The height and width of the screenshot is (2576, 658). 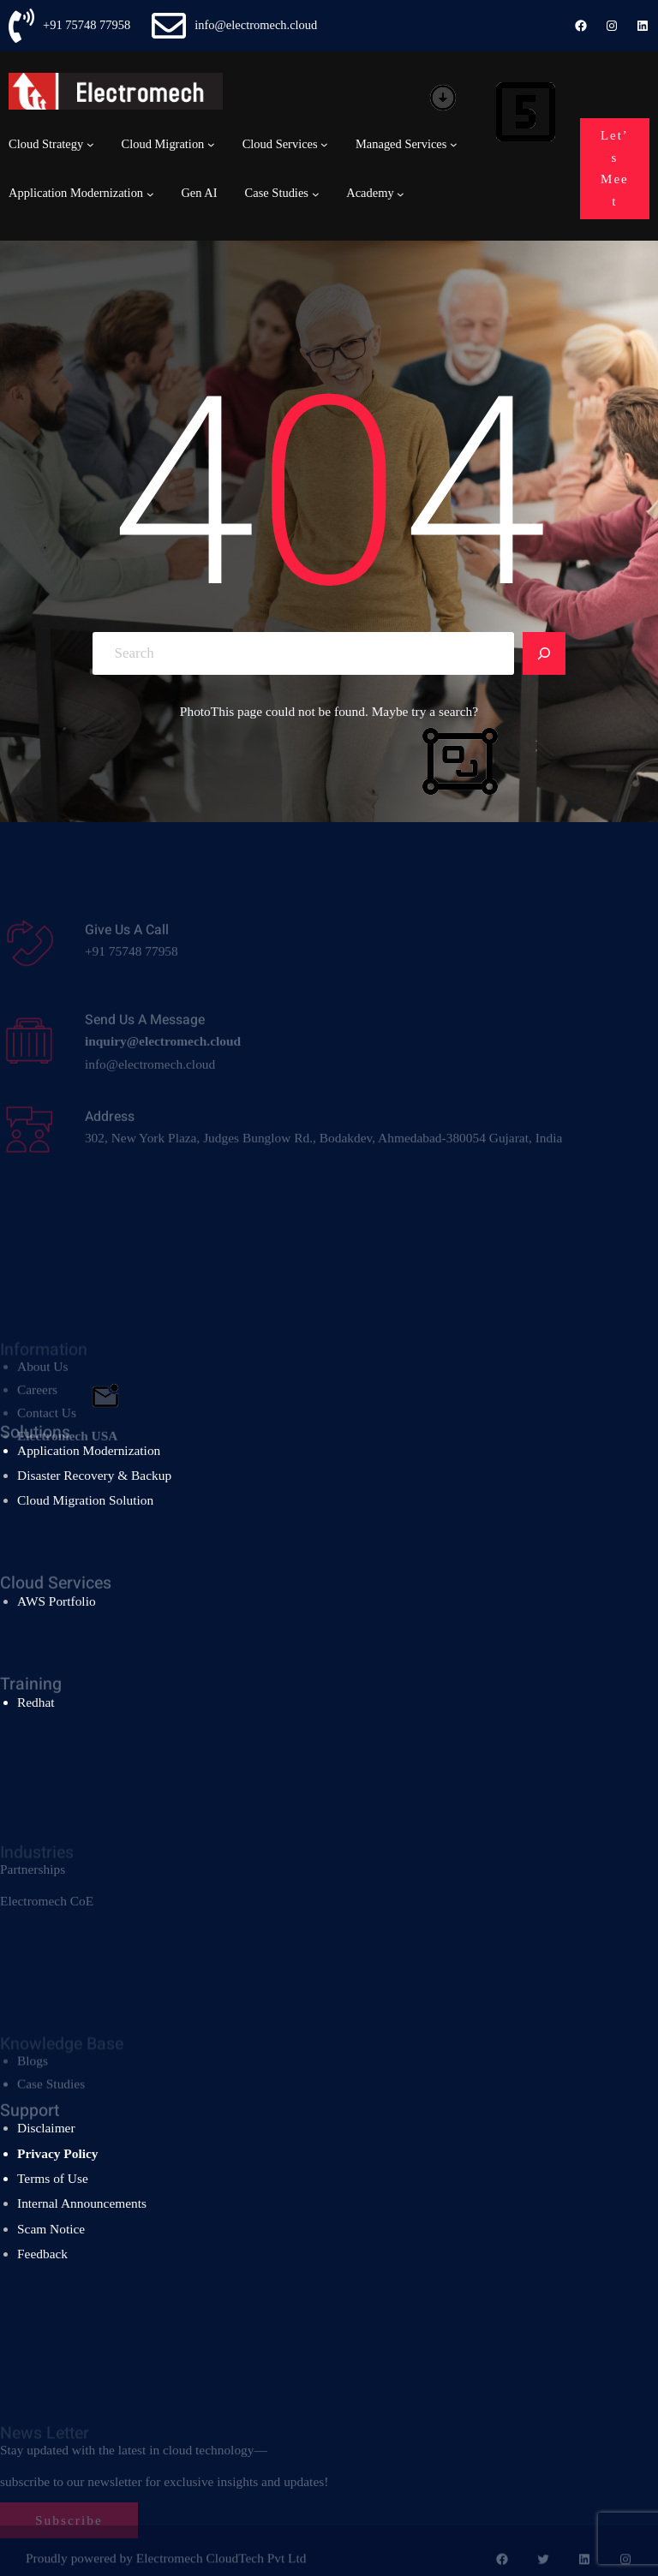 I want to click on download file or content, so click(x=443, y=98).